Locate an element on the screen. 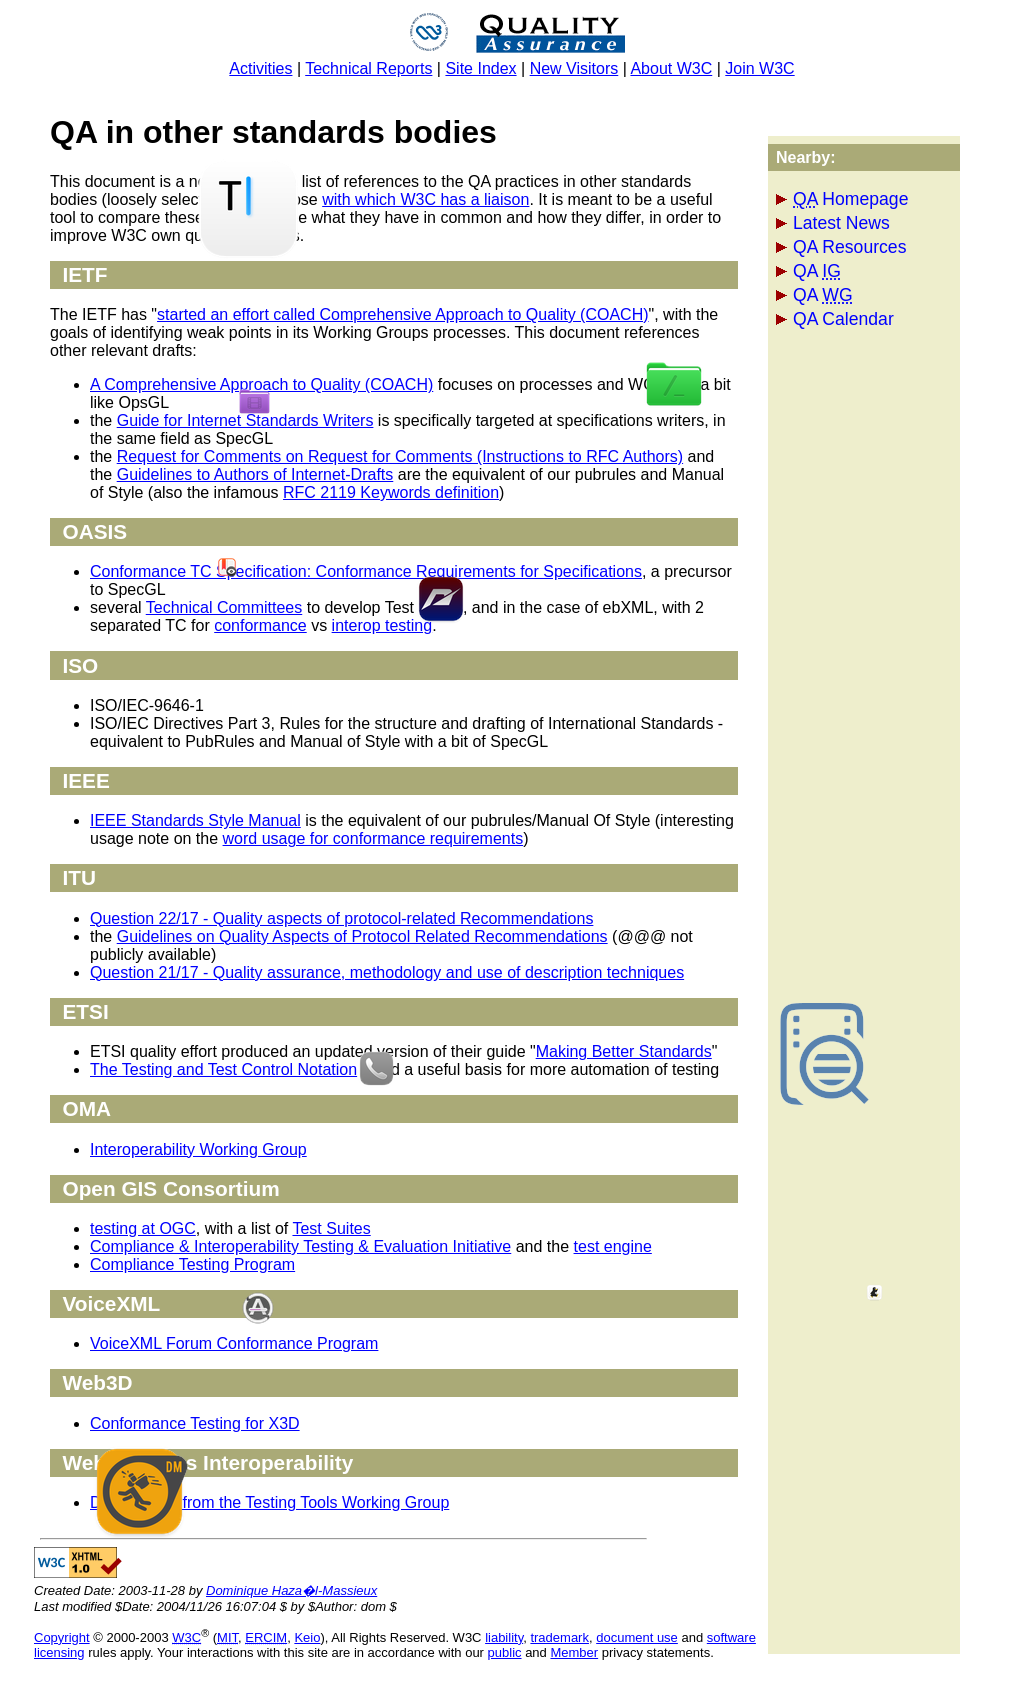  open calibre e-book management app is located at coordinates (227, 567).